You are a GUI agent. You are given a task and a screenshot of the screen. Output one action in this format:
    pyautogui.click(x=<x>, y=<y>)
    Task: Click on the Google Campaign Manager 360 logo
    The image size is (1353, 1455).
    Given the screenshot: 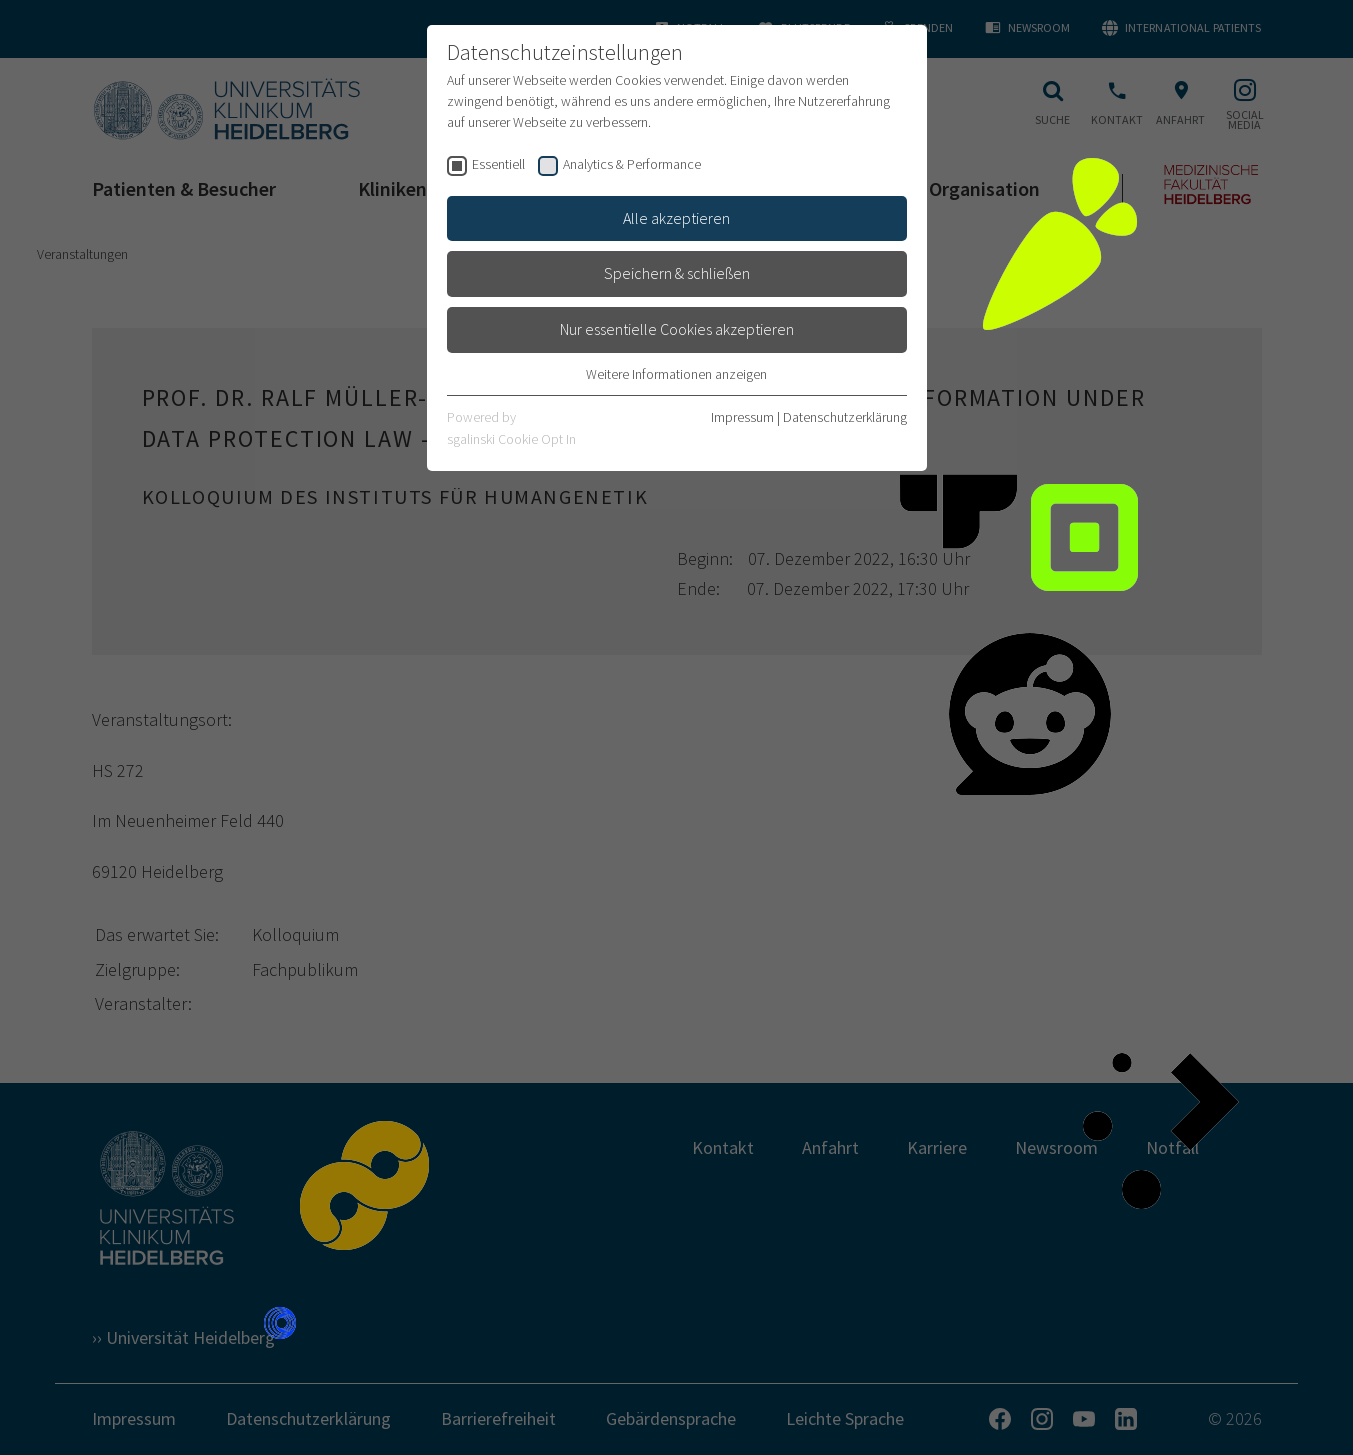 What is the action you would take?
    pyautogui.click(x=364, y=1185)
    